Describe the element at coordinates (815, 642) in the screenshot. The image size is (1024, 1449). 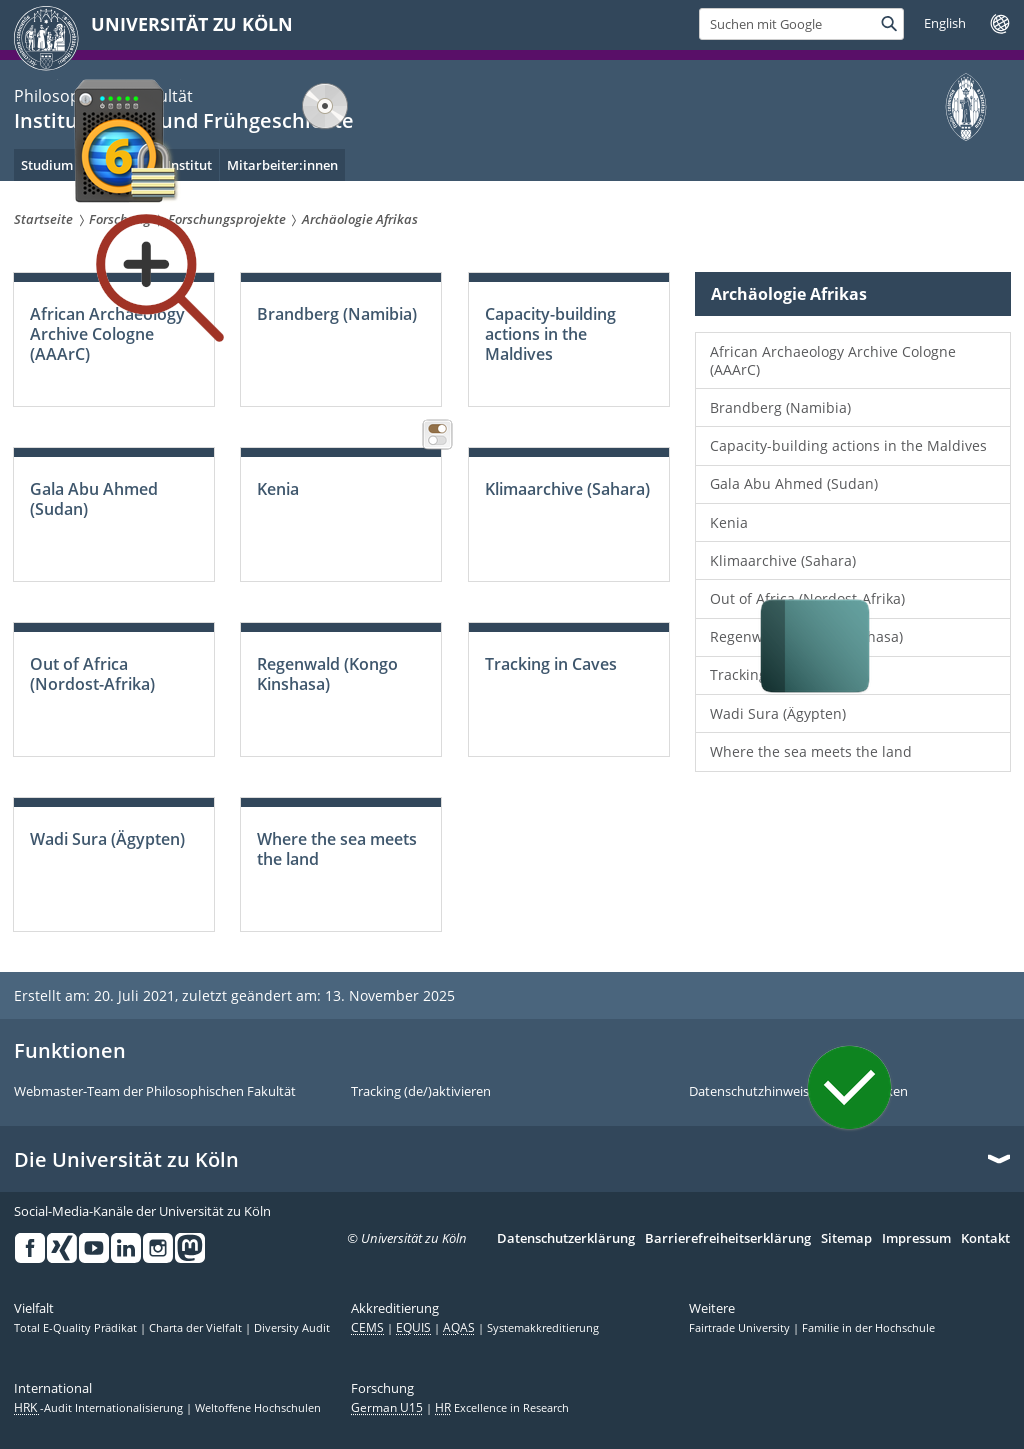
I see `access the desktop folder` at that location.